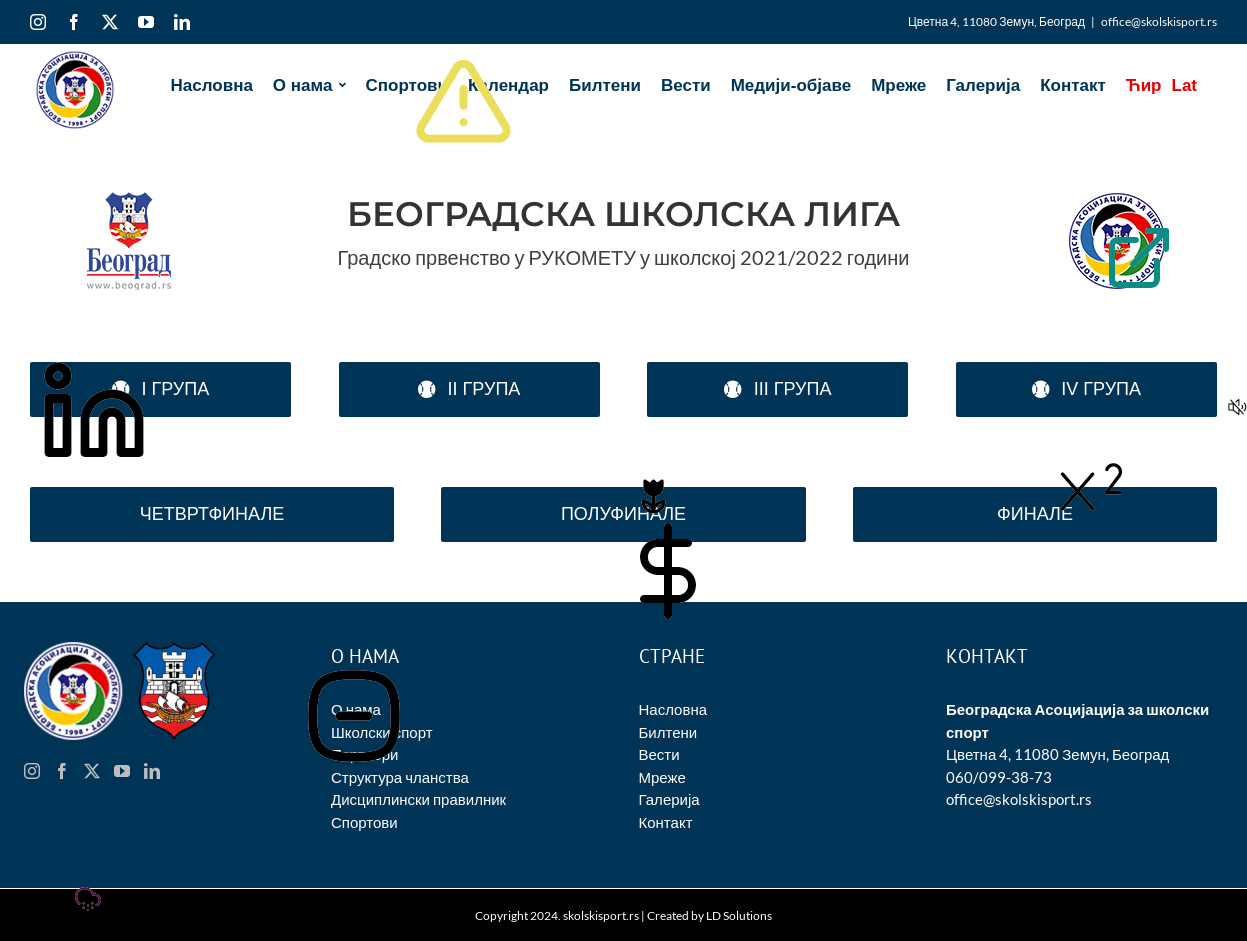 The width and height of the screenshot is (1247, 941). What do you see at coordinates (668, 571) in the screenshot?
I see `view payment or pricing details` at bounding box center [668, 571].